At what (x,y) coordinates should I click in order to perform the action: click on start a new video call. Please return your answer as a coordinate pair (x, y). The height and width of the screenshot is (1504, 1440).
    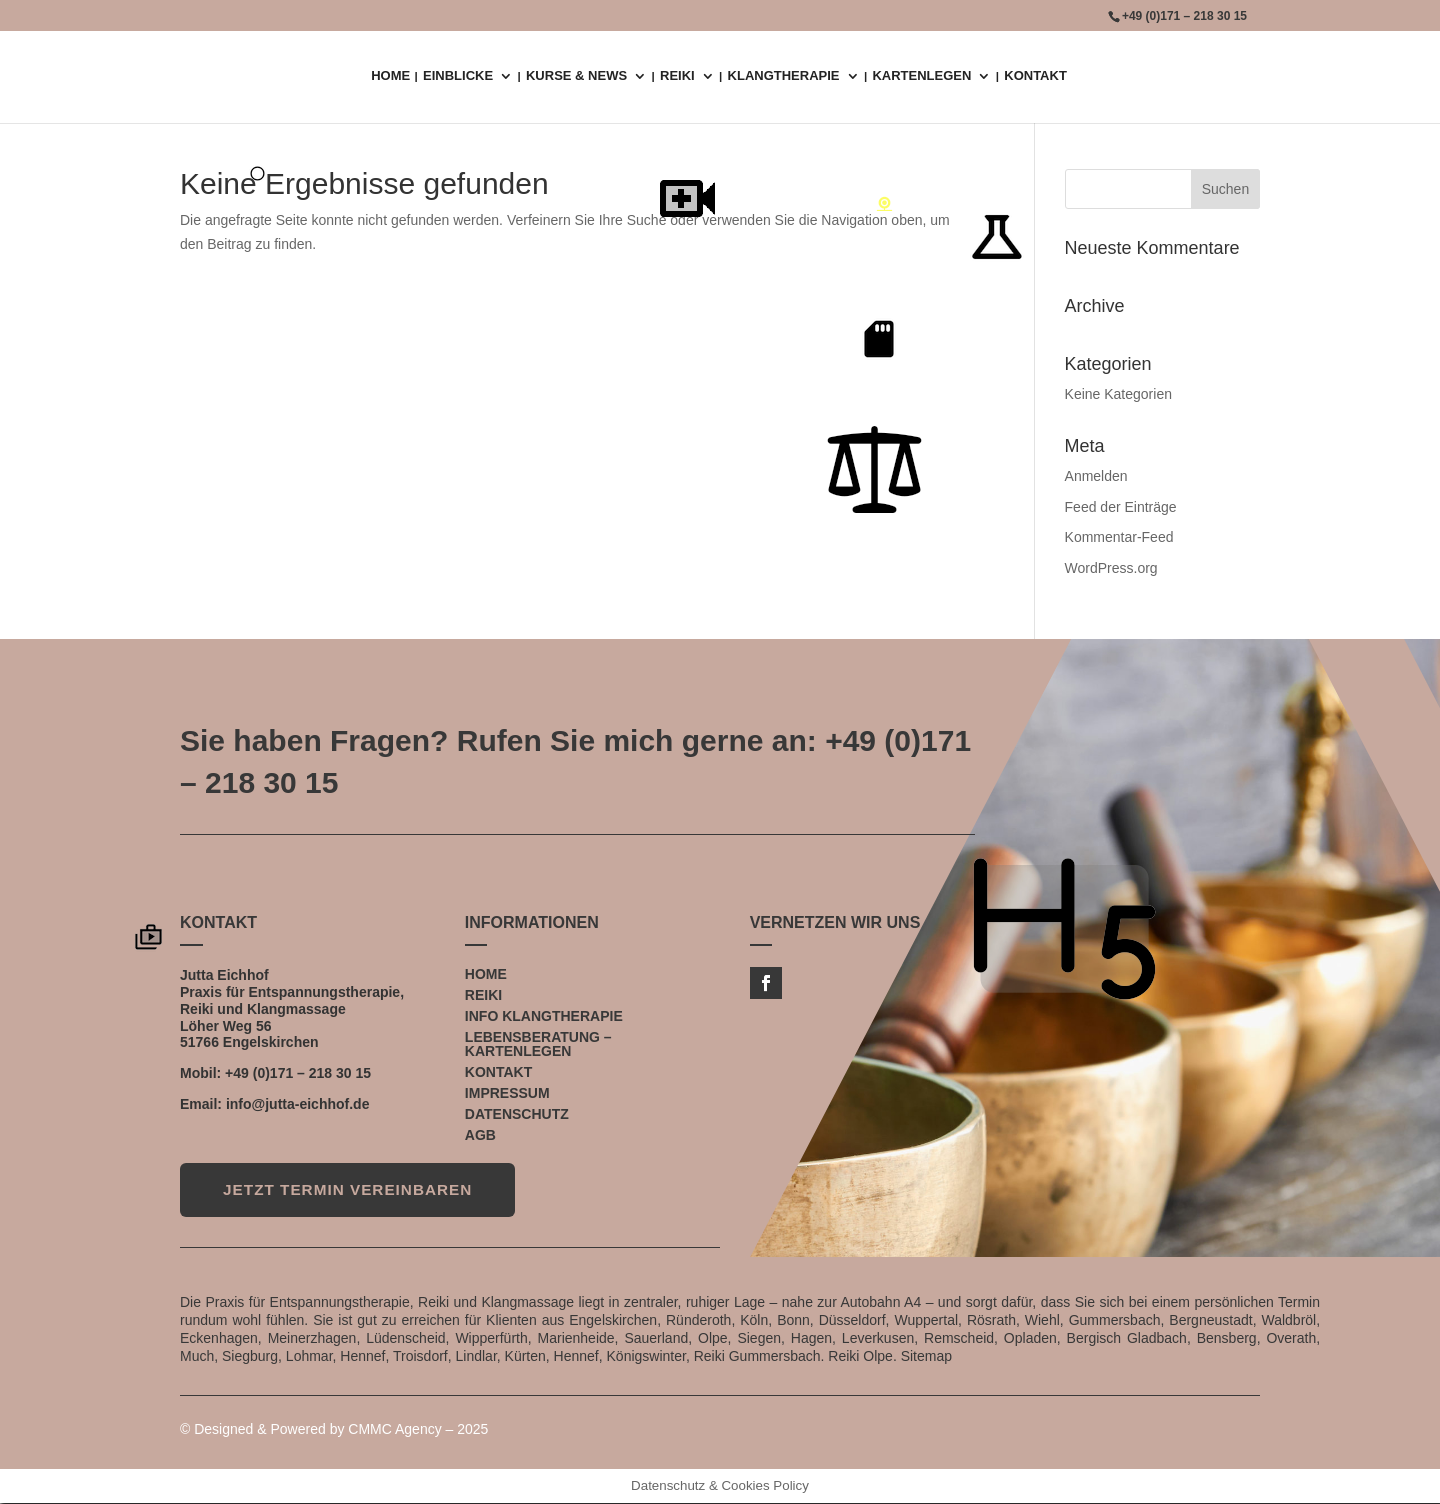
    Looking at the image, I should click on (687, 198).